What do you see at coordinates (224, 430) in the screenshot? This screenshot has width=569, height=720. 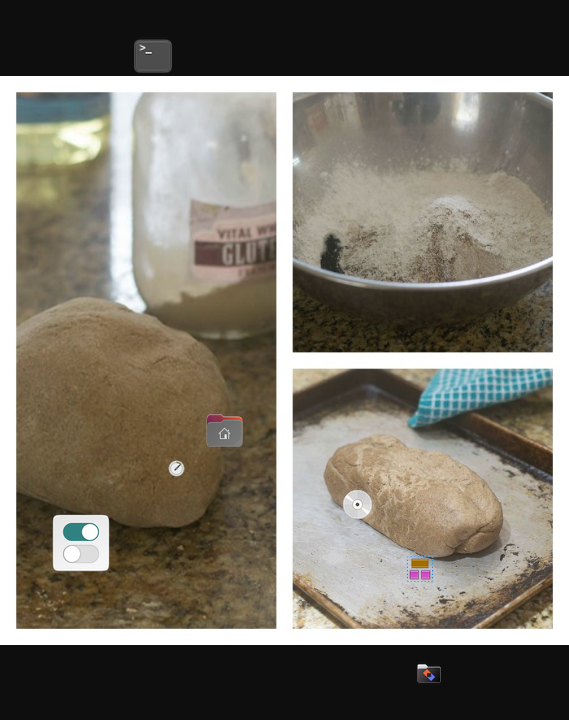 I see `access your home folder` at bounding box center [224, 430].